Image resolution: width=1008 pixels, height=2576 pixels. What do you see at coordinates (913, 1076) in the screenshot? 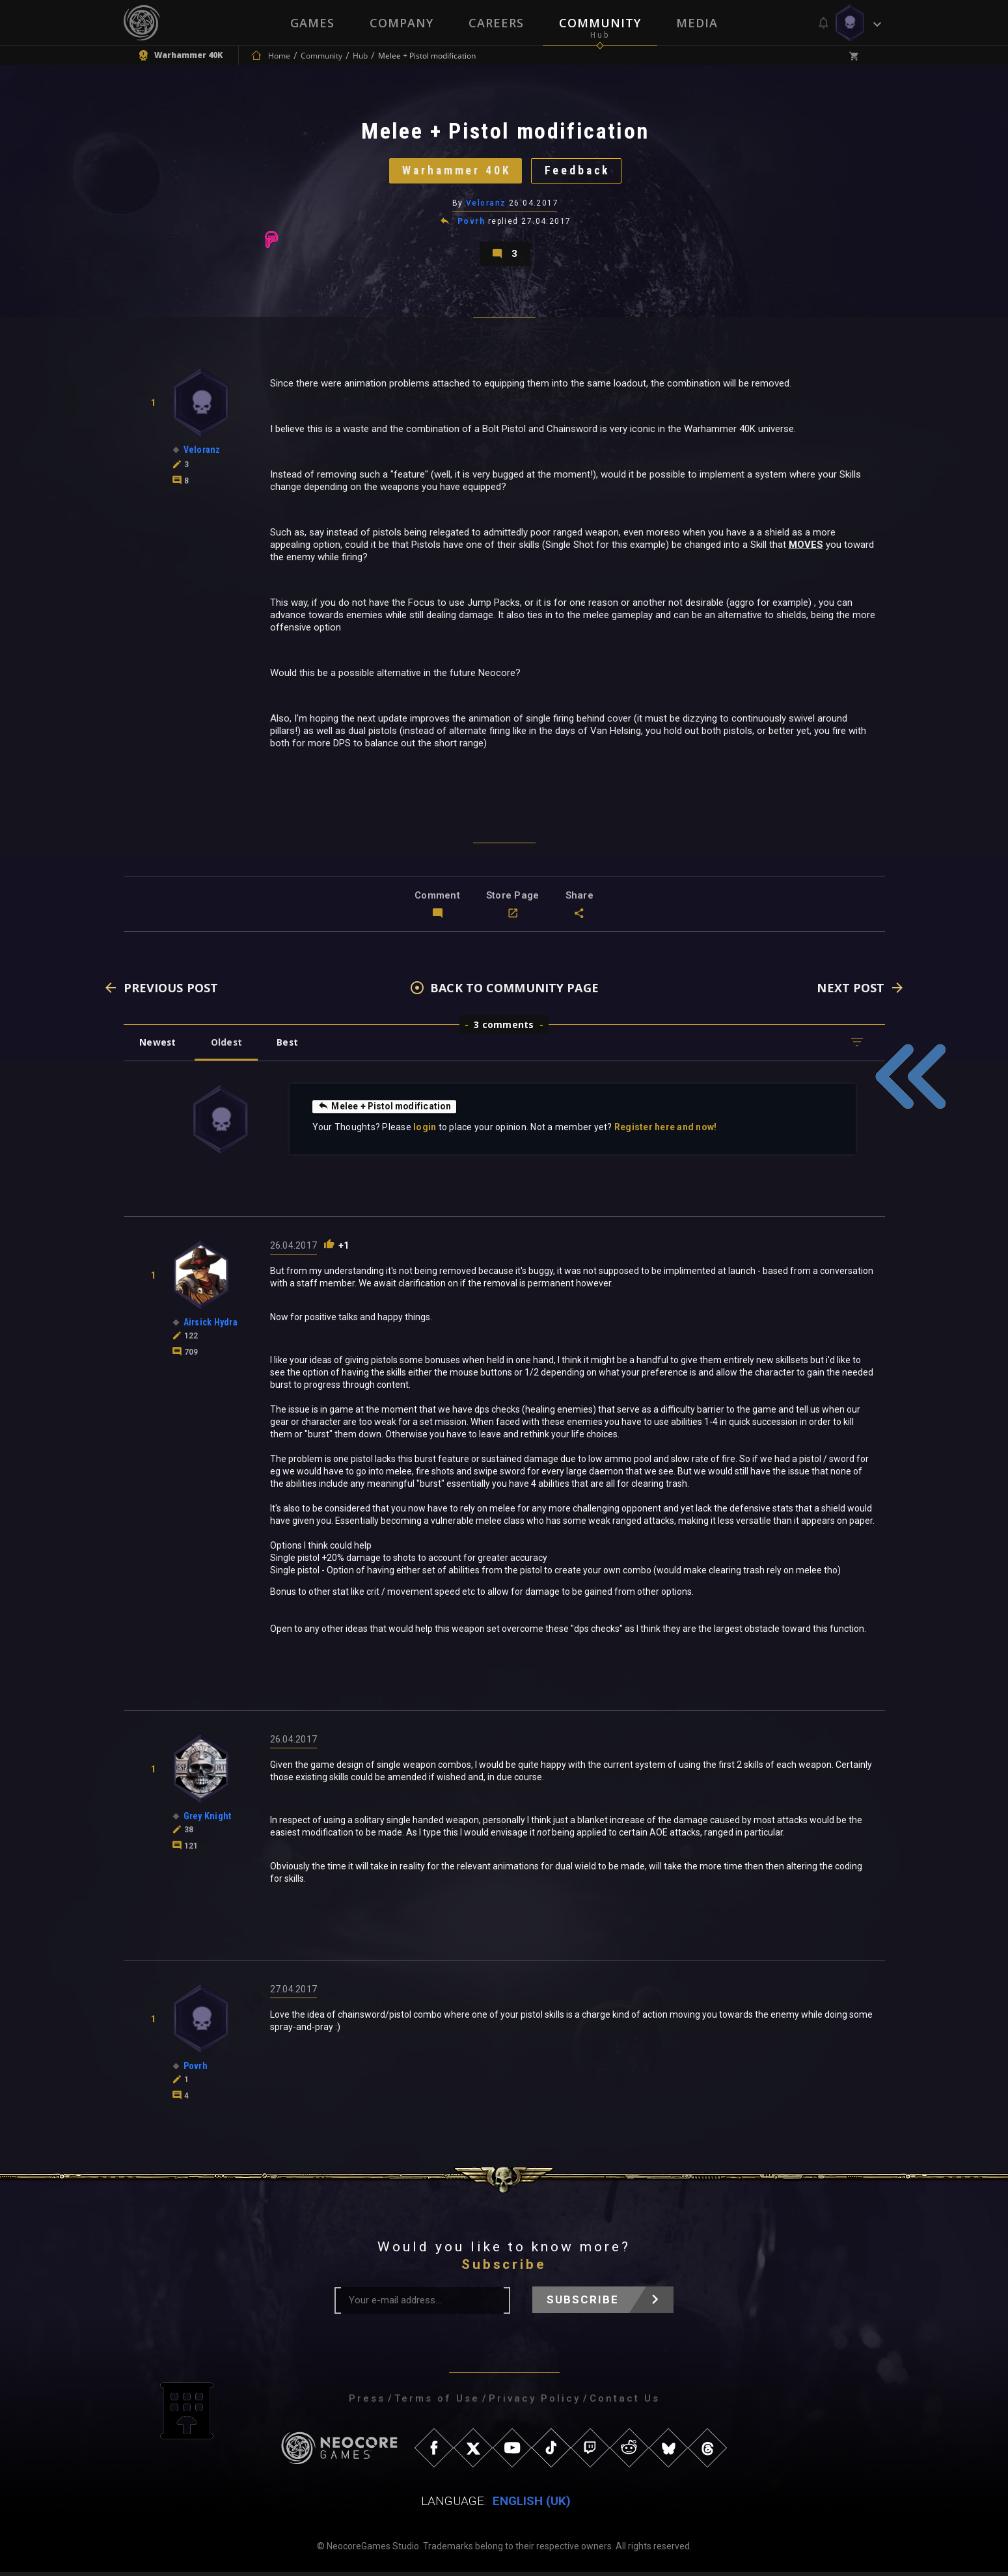
I see `go back to the beginning` at bounding box center [913, 1076].